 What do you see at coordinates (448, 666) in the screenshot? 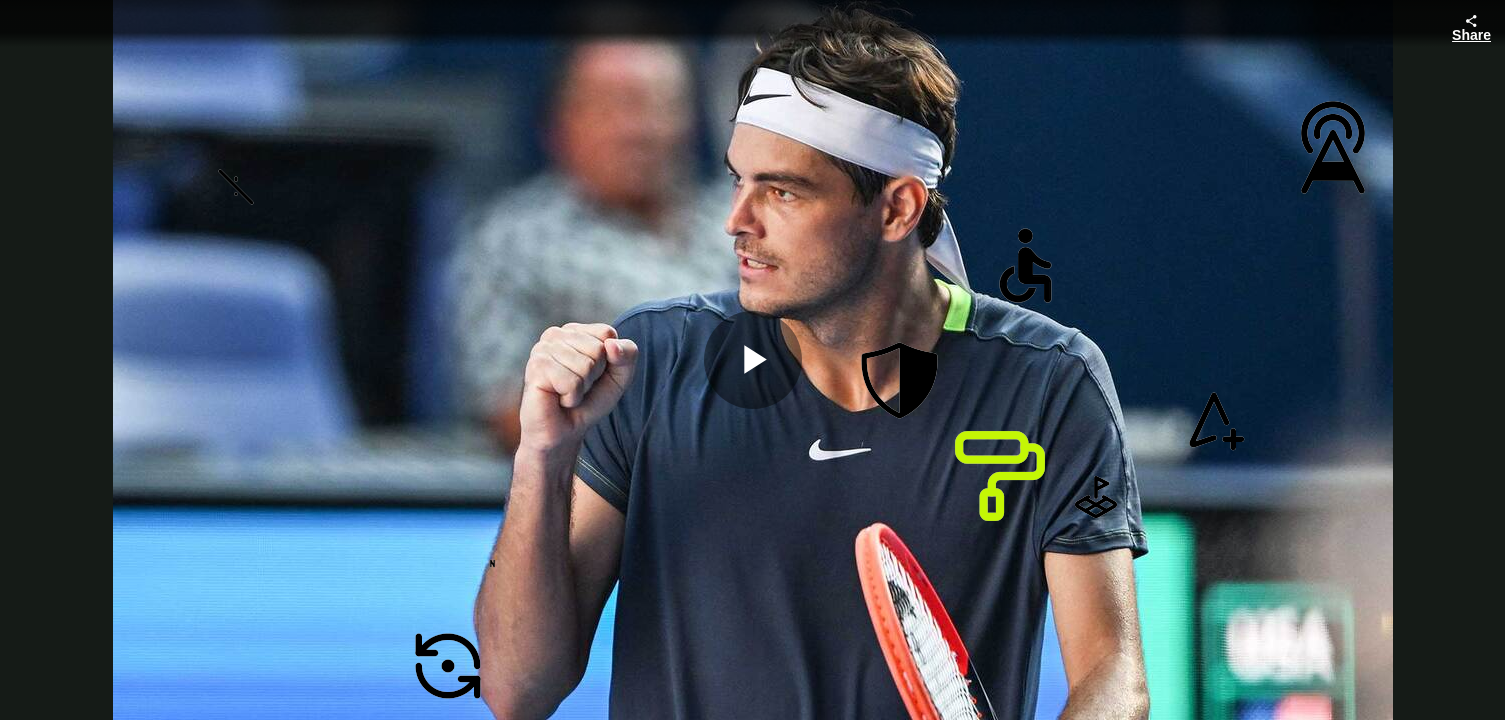
I see `refresh or sync with status indicator` at bounding box center [448, 666].